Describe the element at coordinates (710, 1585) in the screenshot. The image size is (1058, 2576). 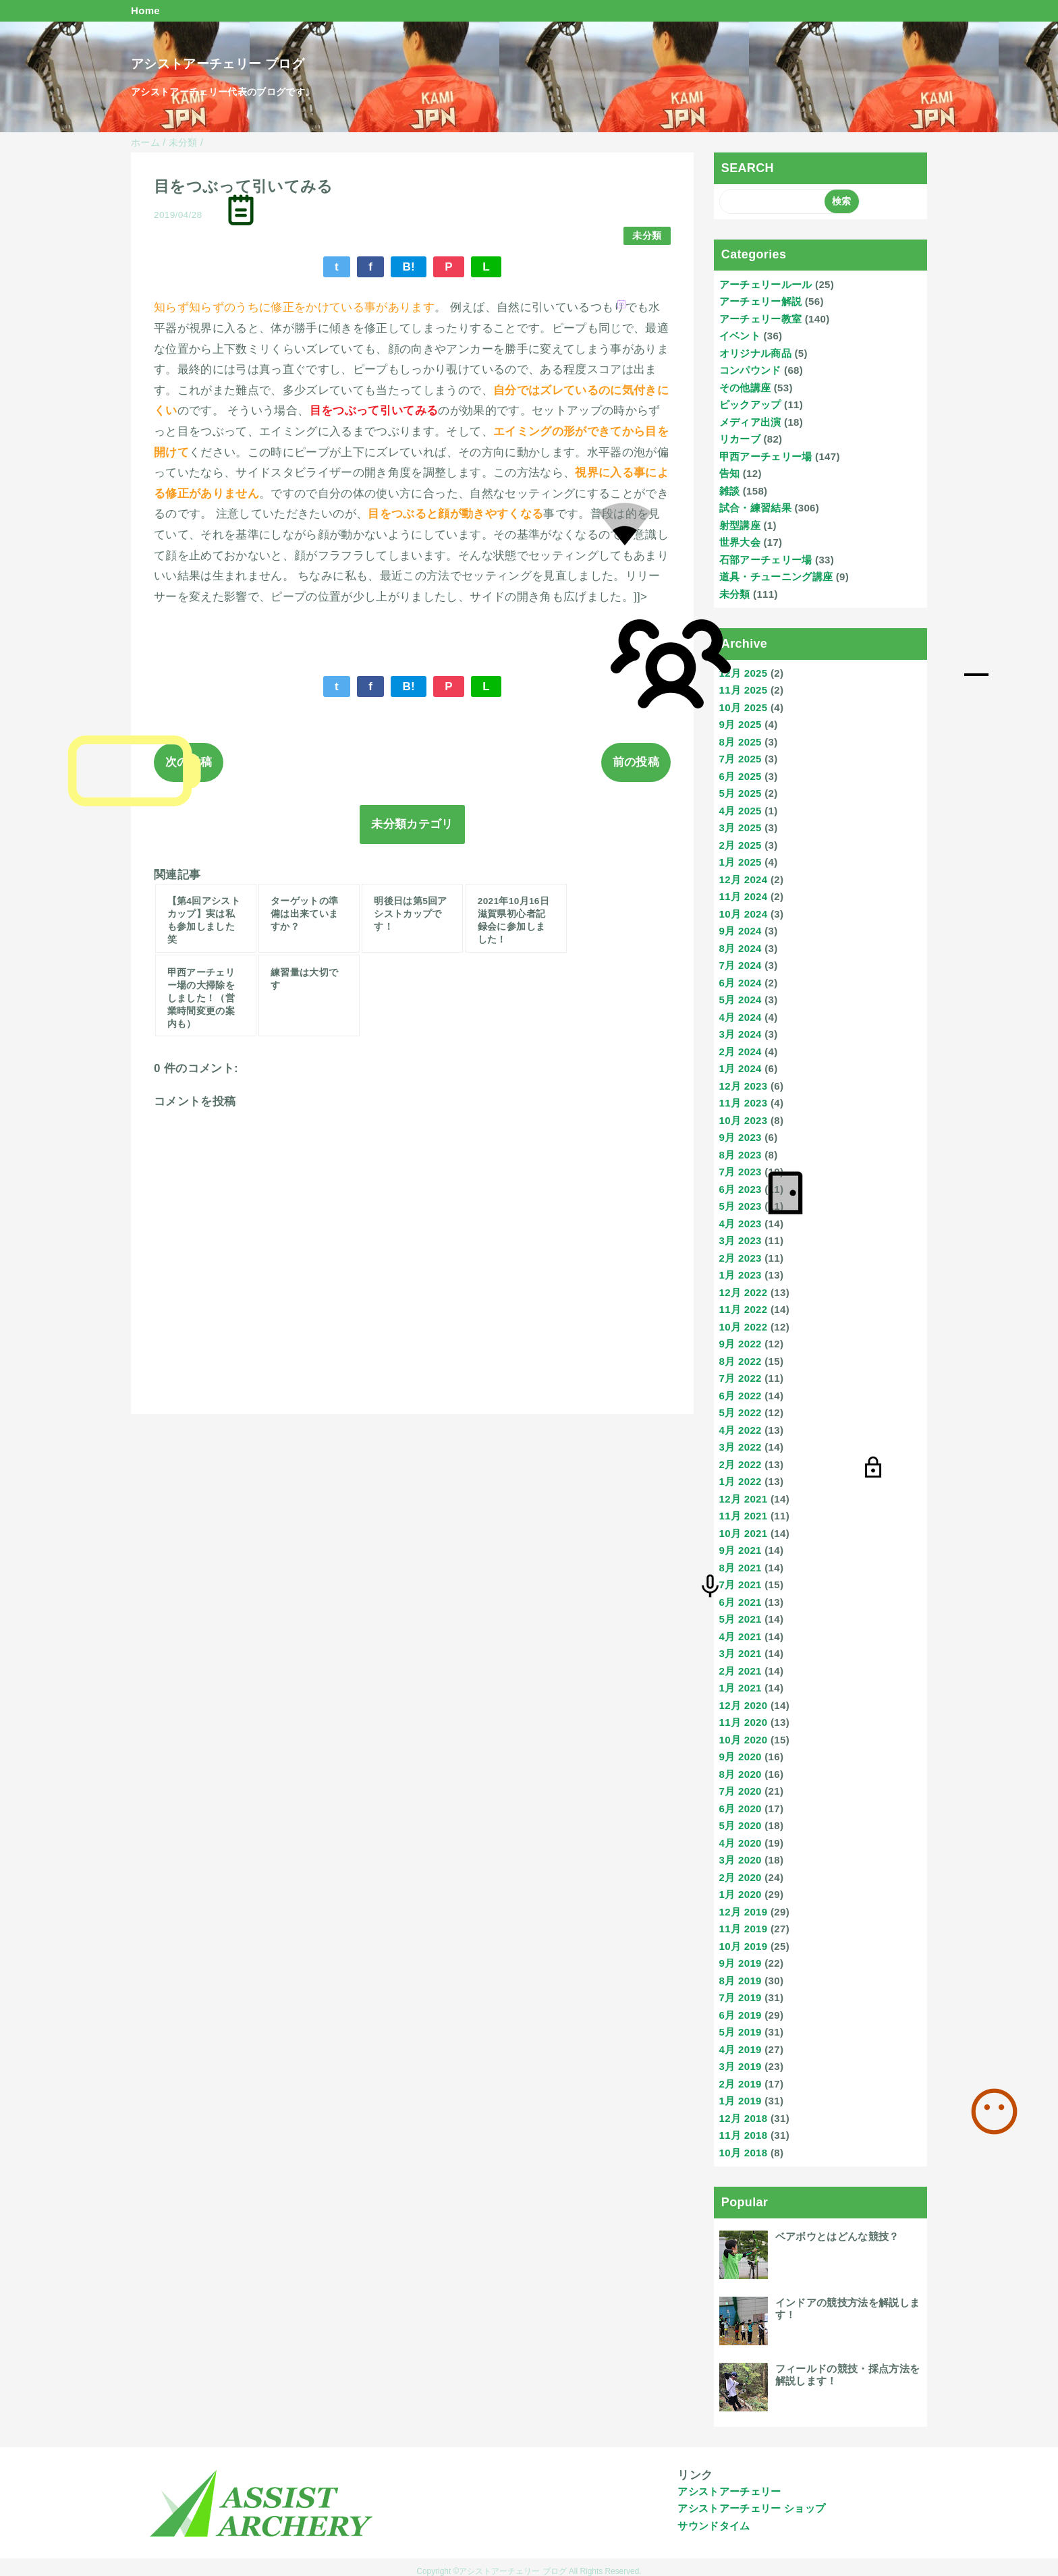
I see `tap to use voice input` at that location.